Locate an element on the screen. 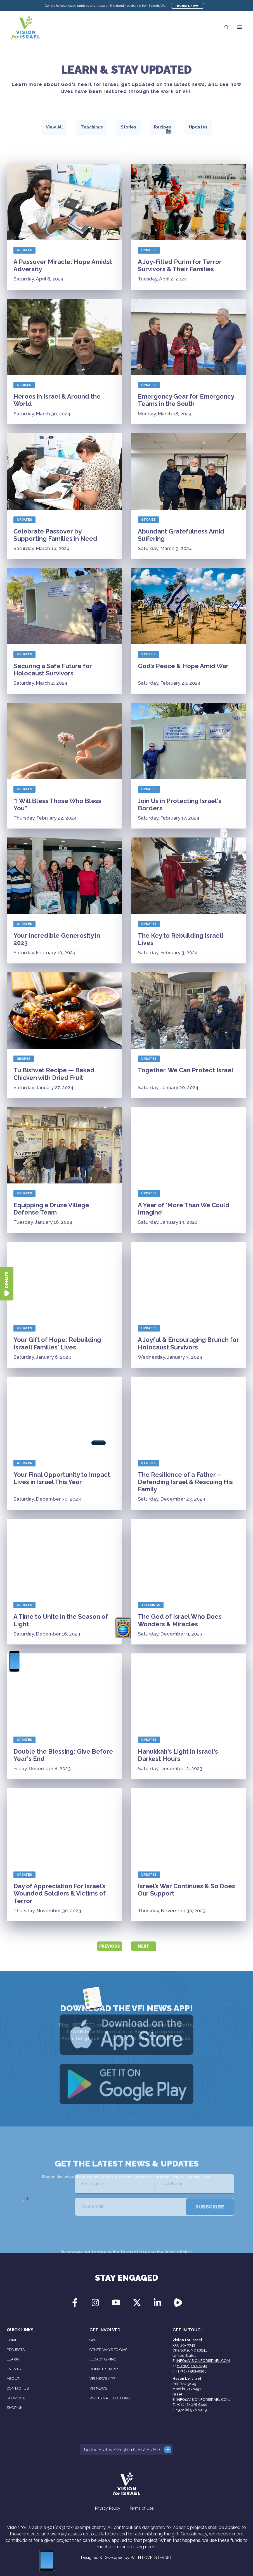 This screenshot has width=253, height=2576. iPhone 8 device connected to your Mac is located at coordinates (14, 1661).